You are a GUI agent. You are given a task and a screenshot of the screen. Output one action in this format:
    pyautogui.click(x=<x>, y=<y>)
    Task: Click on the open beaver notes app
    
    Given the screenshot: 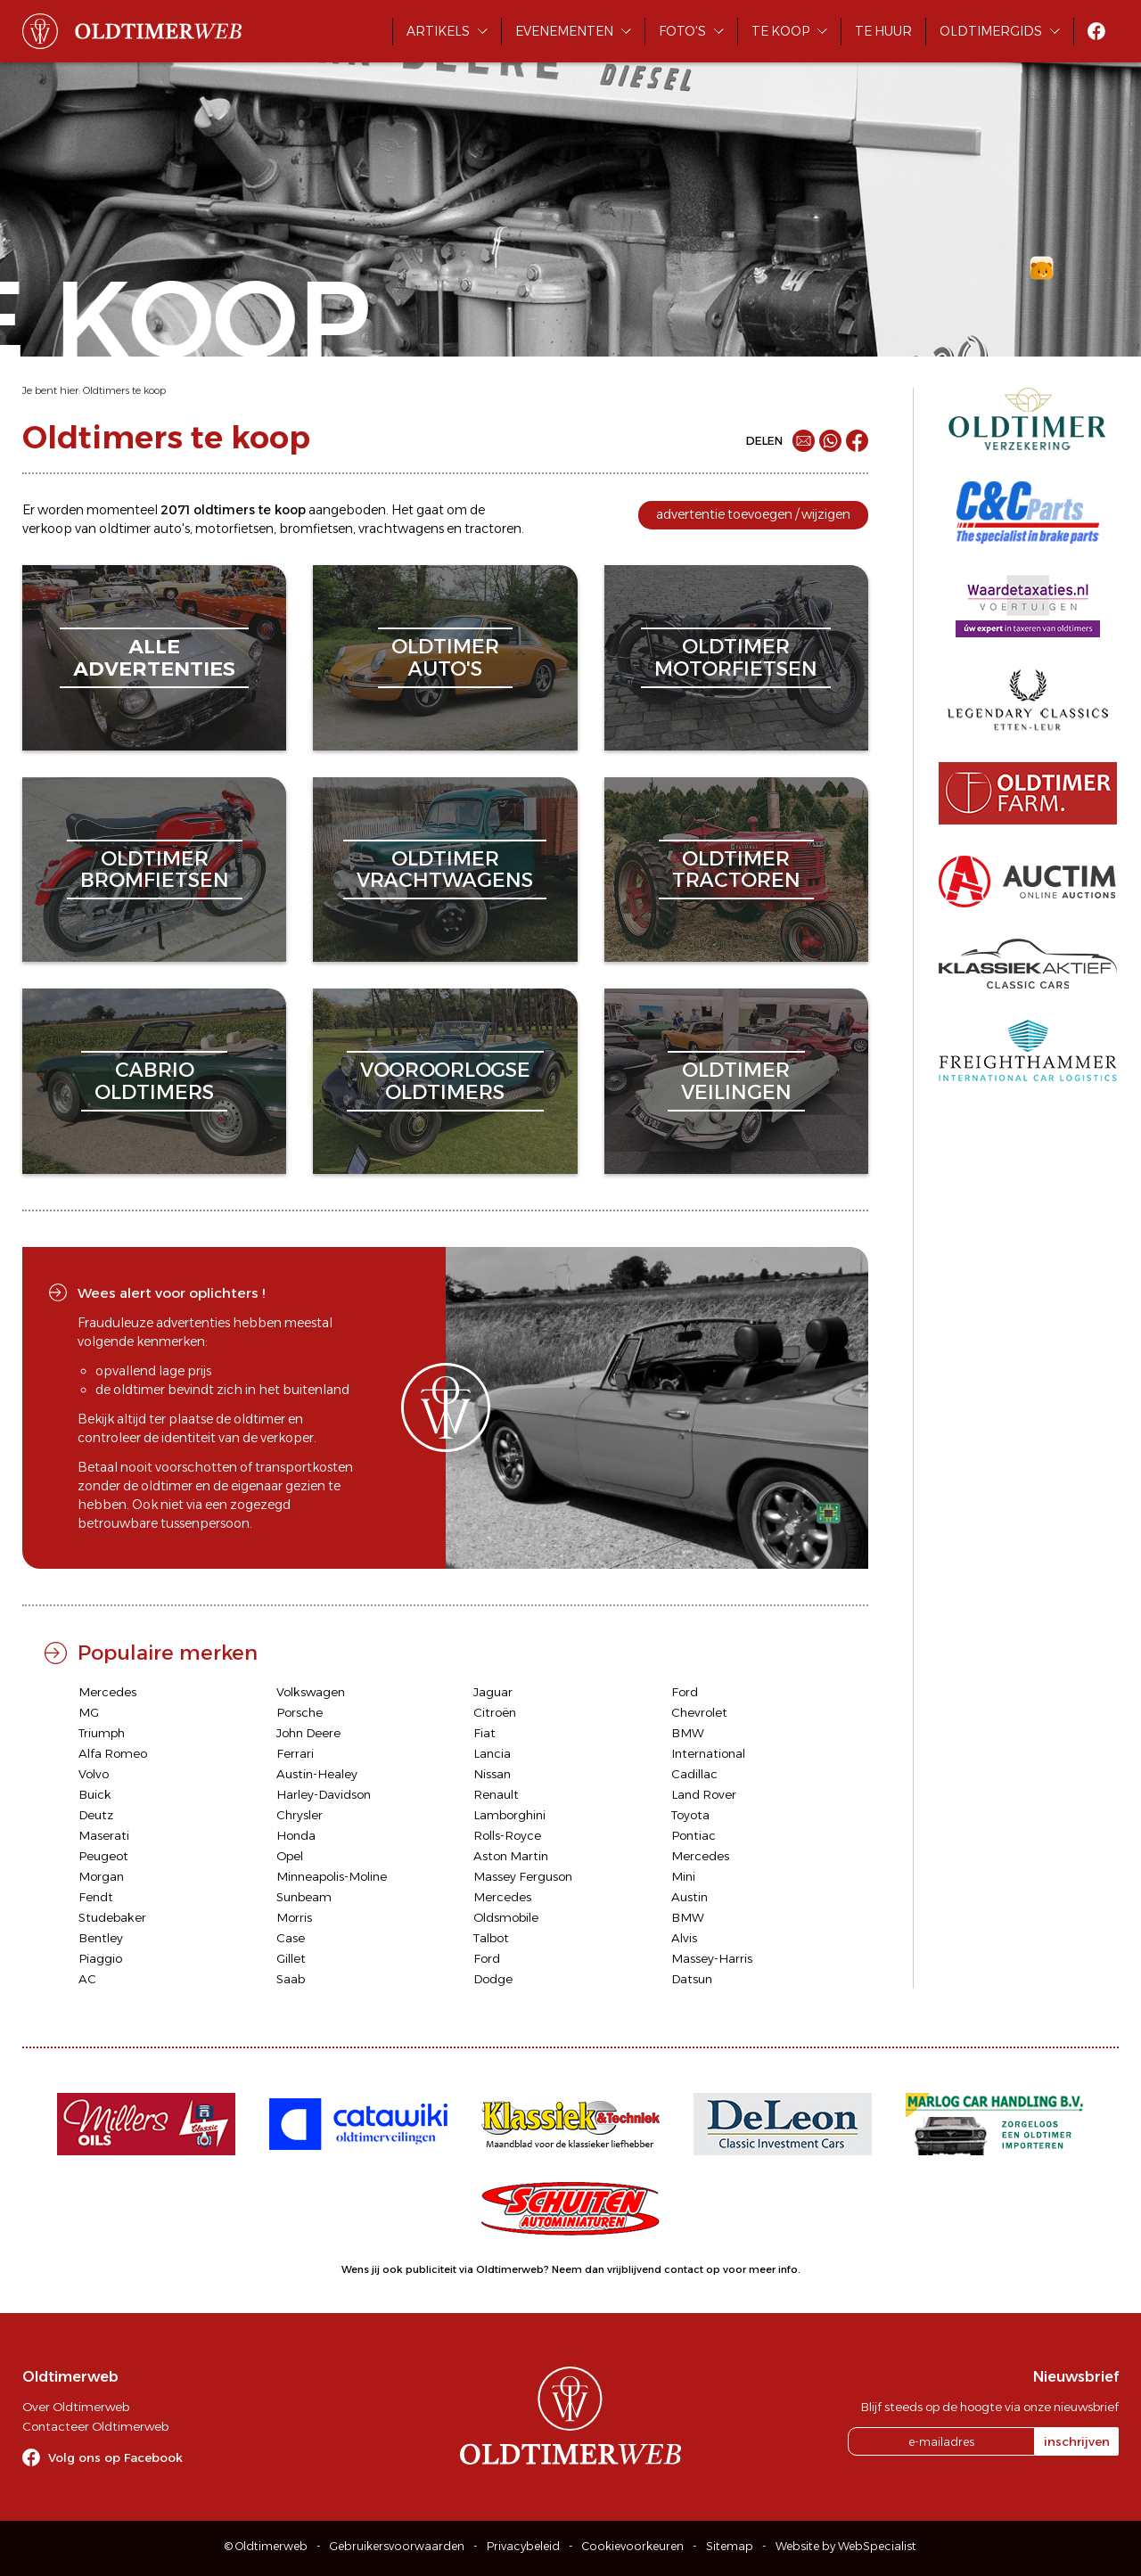 What is the action you would take?
    pyautogui.click(x=1041, y=267)
    